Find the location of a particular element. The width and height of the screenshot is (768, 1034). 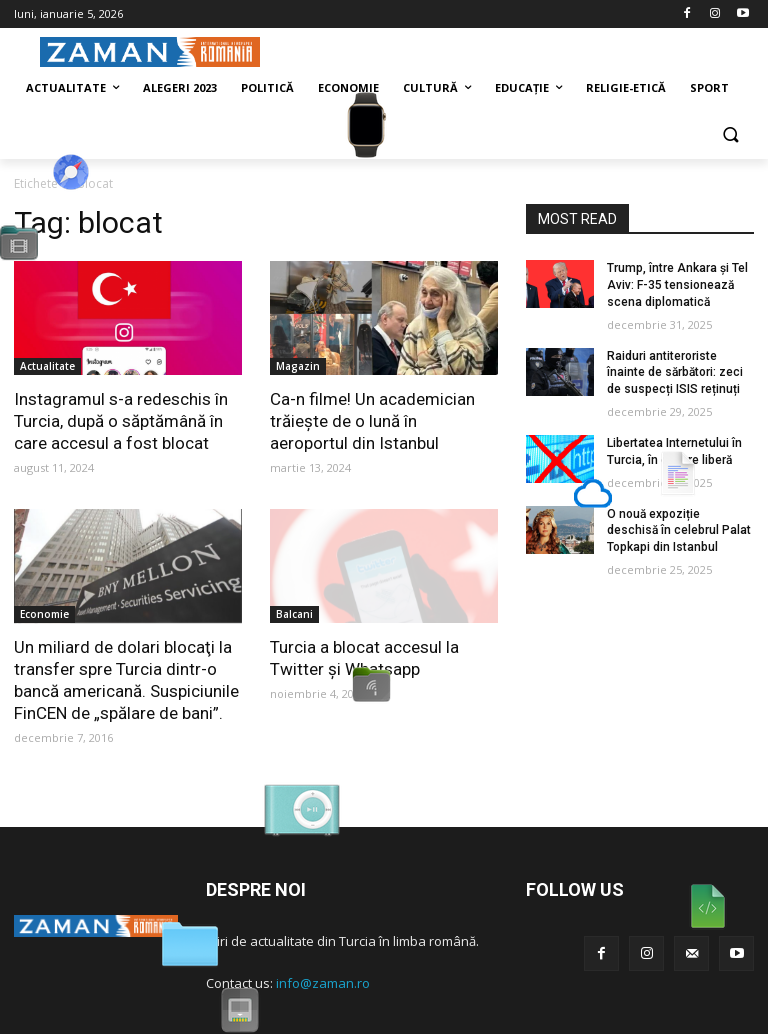

file synced to OneDrive cloud storage is located at coordinates (593, 495).